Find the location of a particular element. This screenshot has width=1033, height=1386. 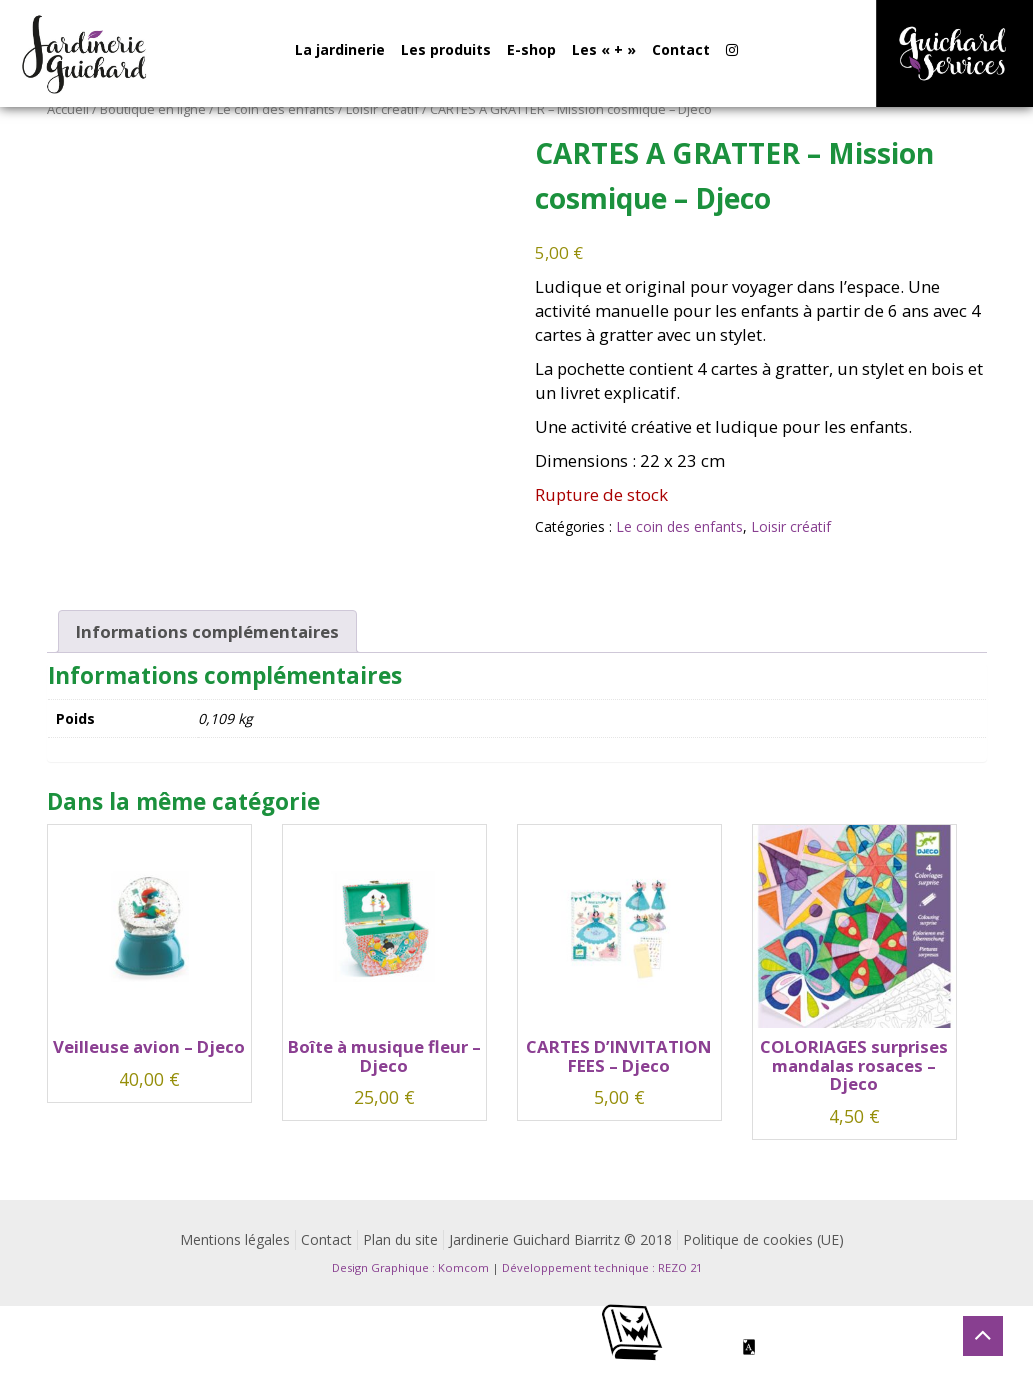

play a card game or solitaire is located at coordinates (749, 1347).